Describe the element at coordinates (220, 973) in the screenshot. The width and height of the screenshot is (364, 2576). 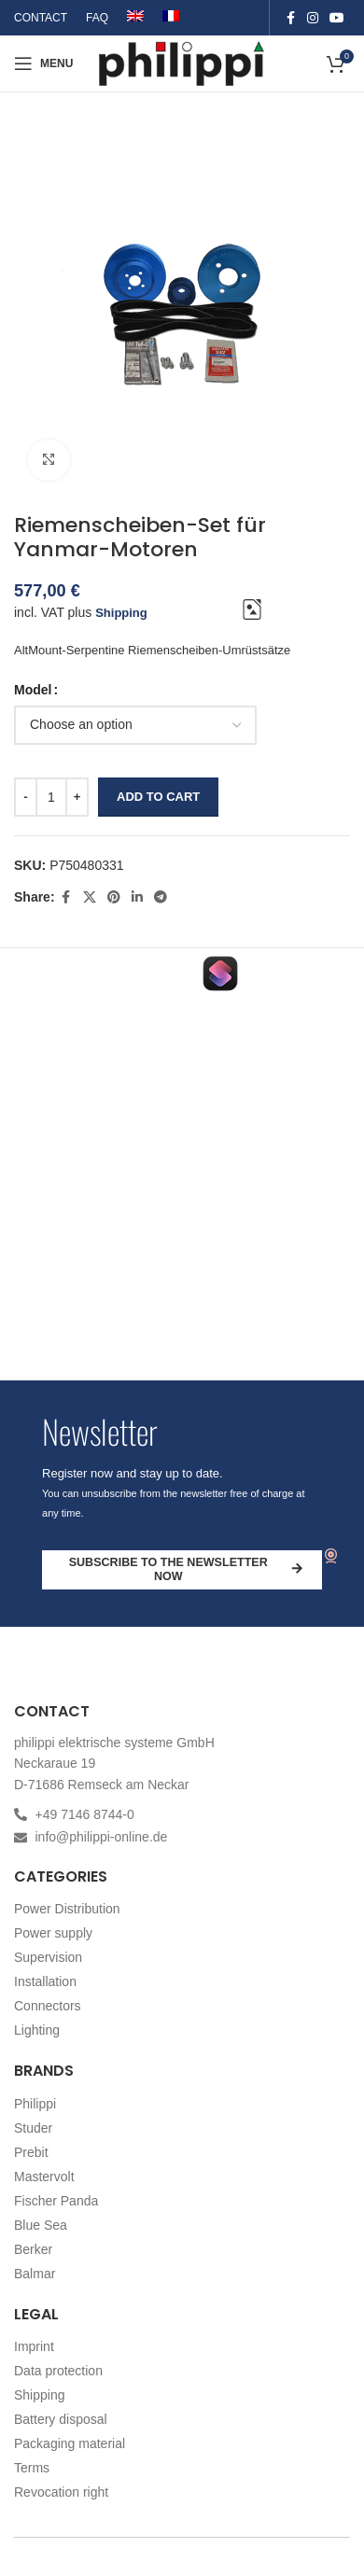
I see `open the shortcuts app` at that location.